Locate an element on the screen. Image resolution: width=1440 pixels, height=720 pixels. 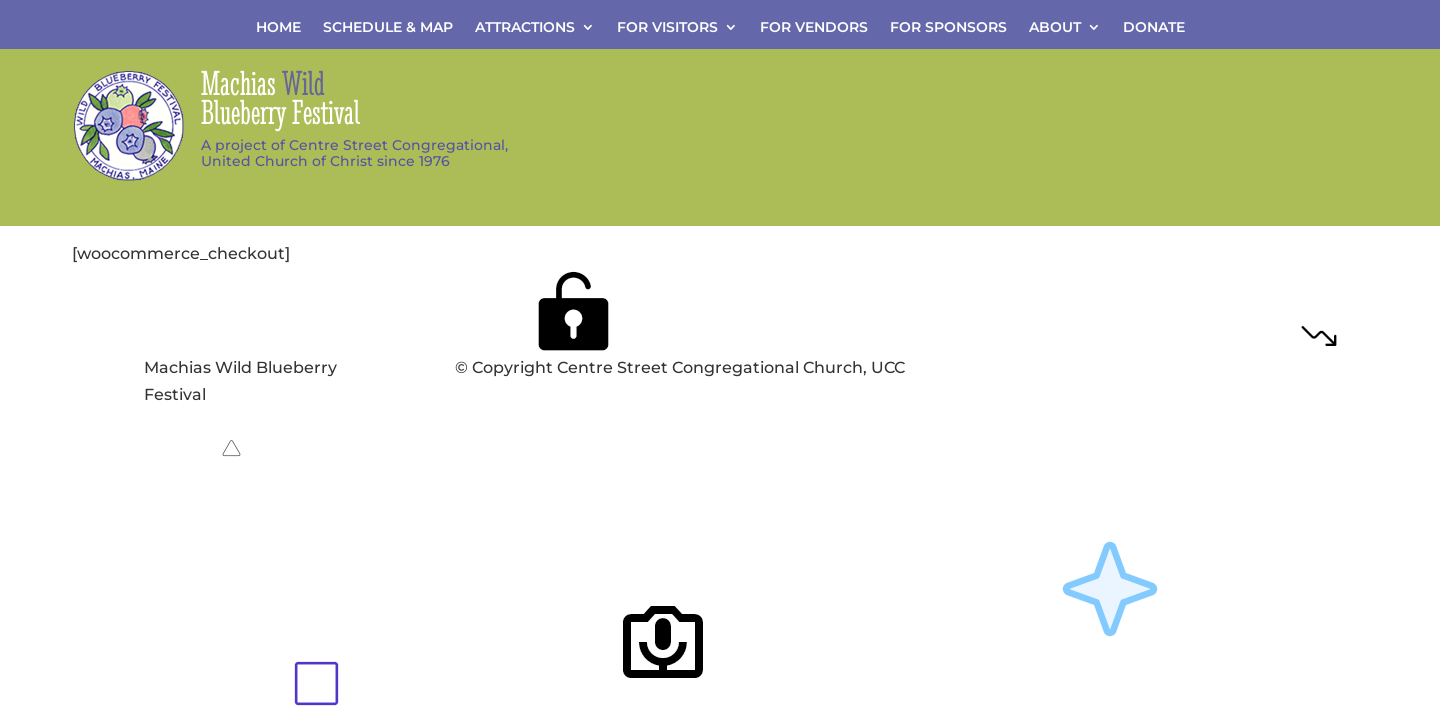
play or start media content is located at coordinates (231, 448).